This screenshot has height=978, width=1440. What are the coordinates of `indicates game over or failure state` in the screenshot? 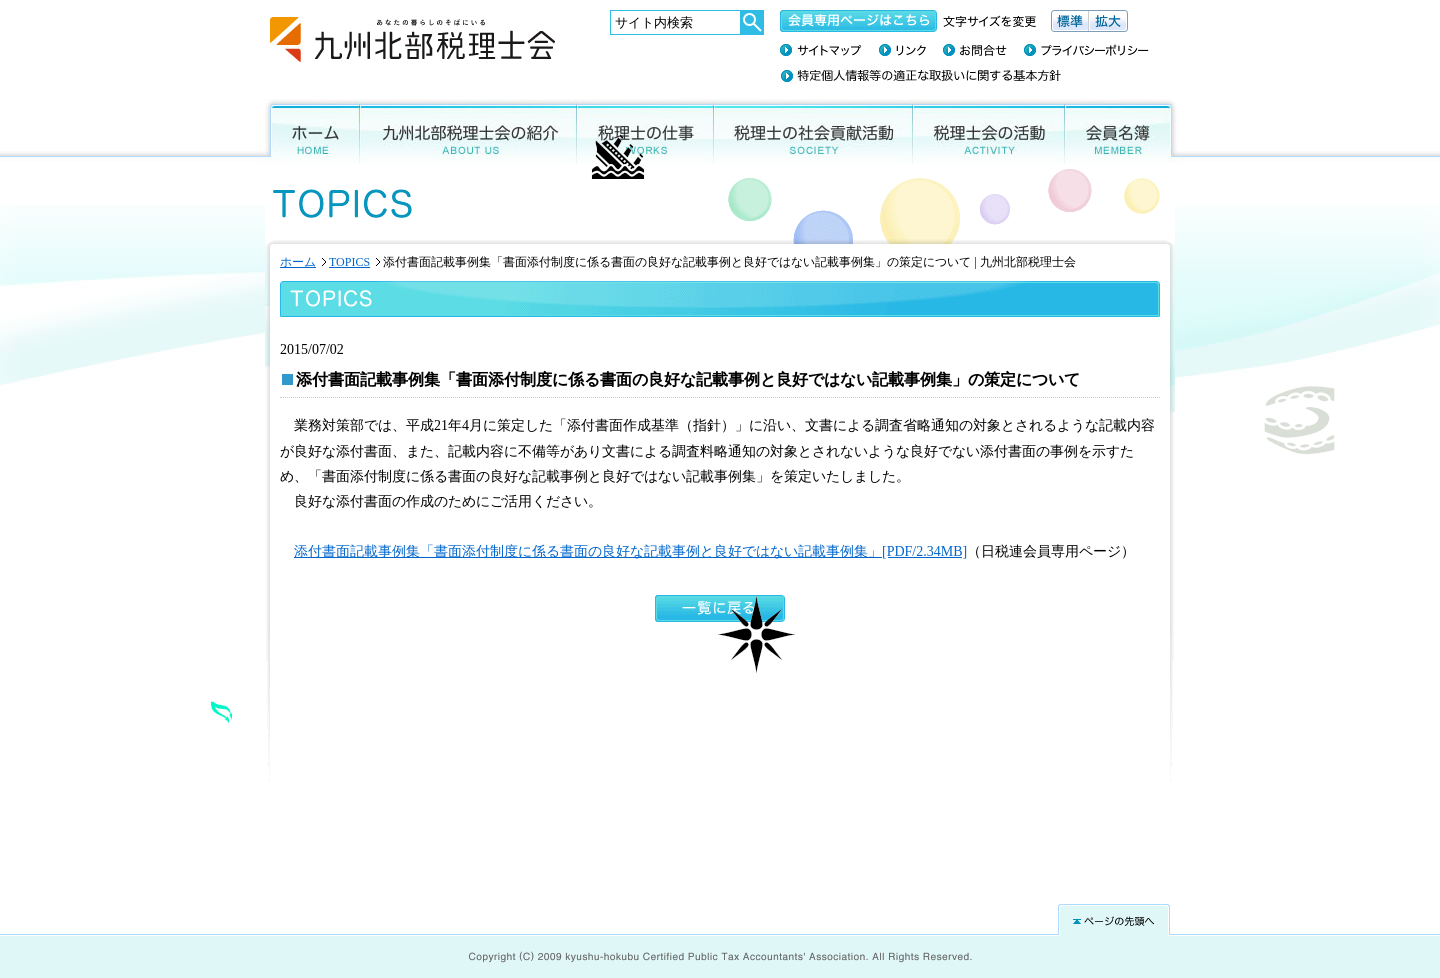 It's located at (618, 153).